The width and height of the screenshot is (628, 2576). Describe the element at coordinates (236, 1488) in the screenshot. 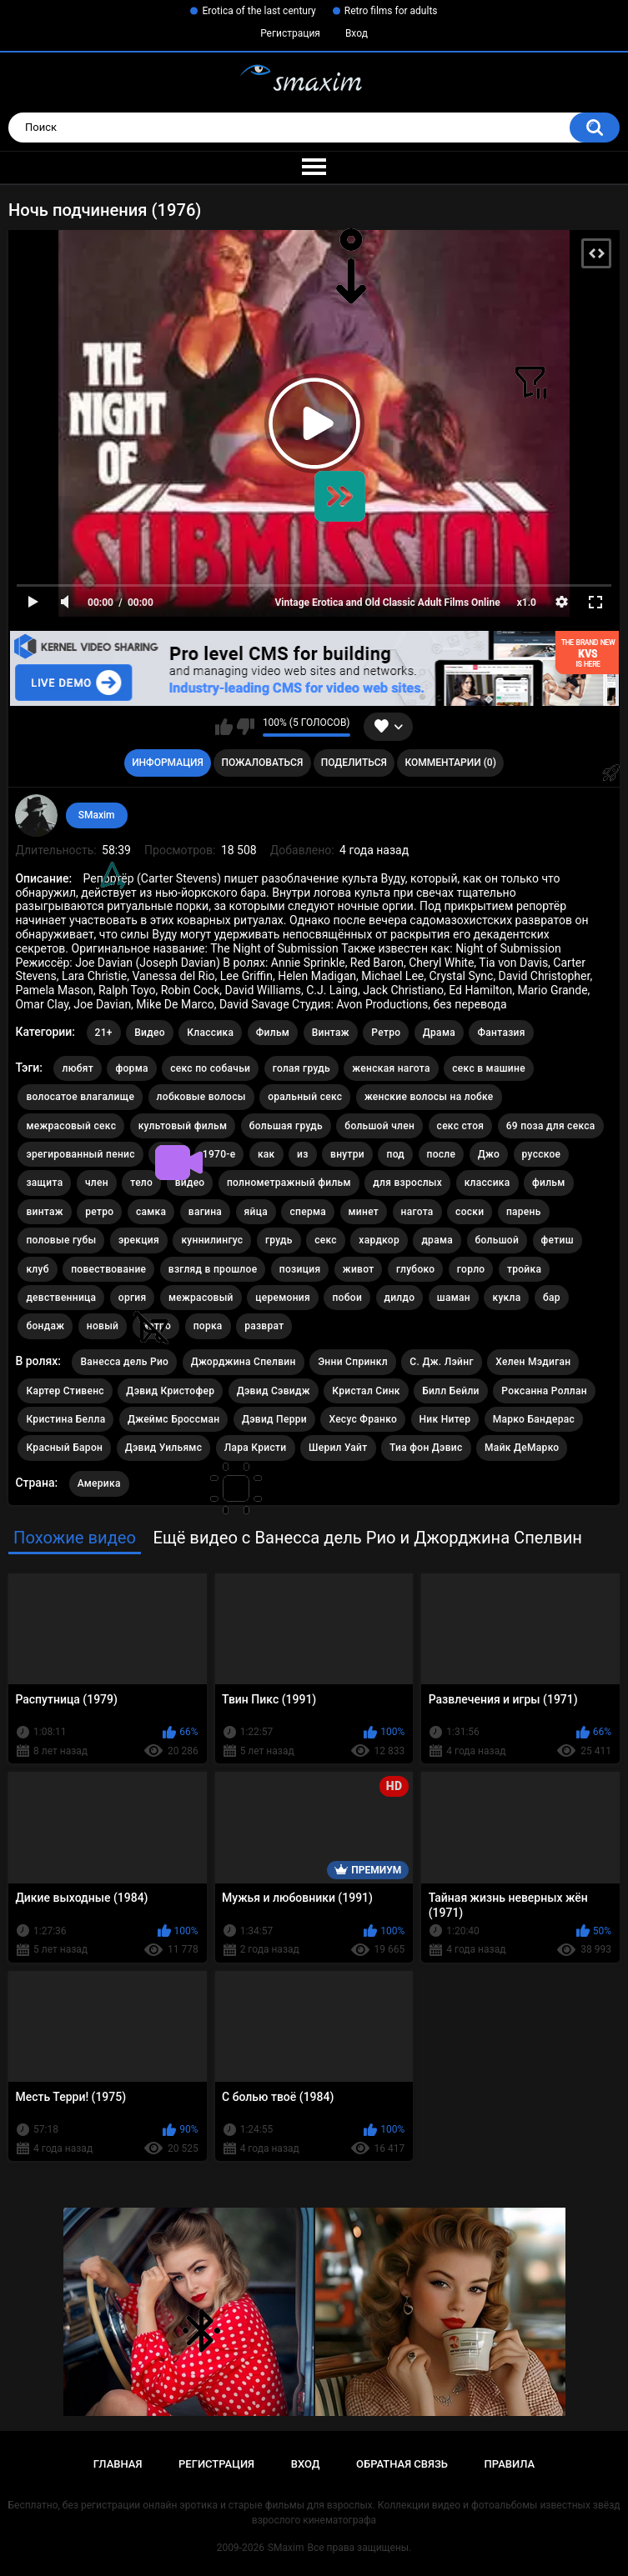

I see `select or create an artboard` at that location.